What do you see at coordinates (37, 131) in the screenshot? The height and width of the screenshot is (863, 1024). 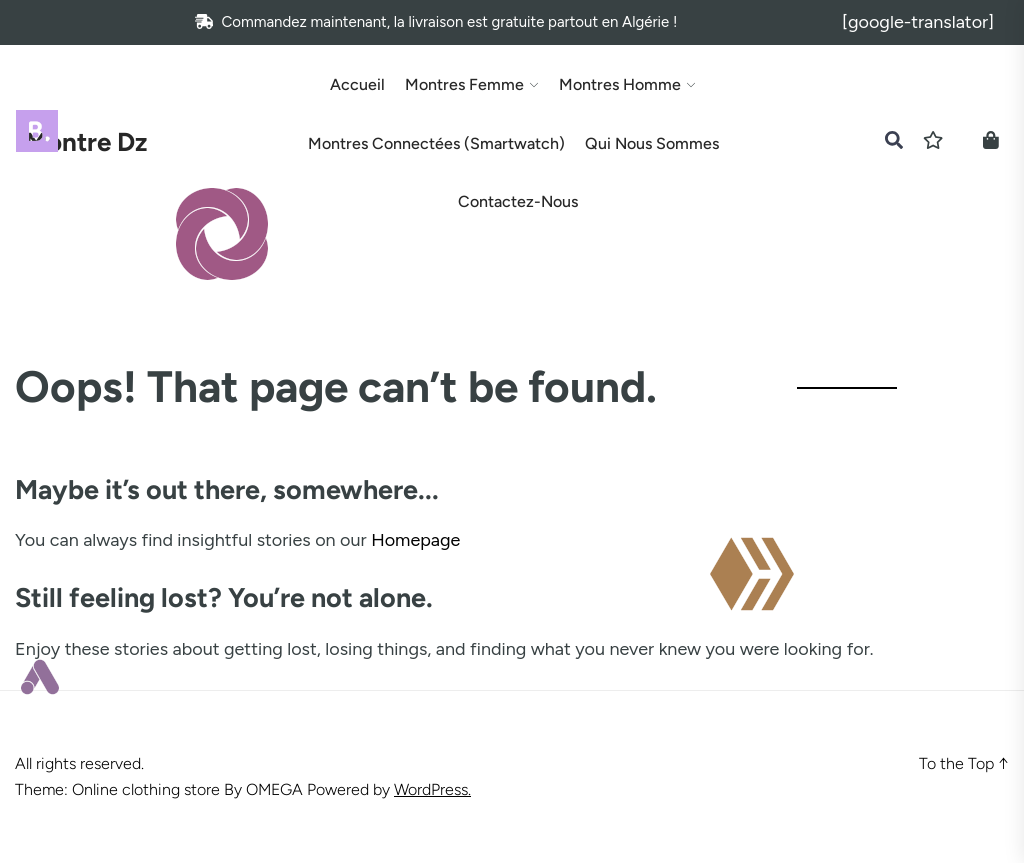 I see `open the Booking.com app` at bounding box center [37, 131].